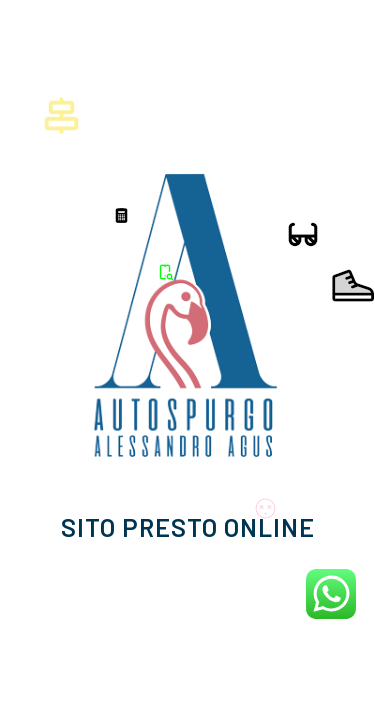 This screenshot has height=720, width=375. Describe the element at coordinates (351, 287) in the screenshot. I see `access footwear or shoe category` at that location.